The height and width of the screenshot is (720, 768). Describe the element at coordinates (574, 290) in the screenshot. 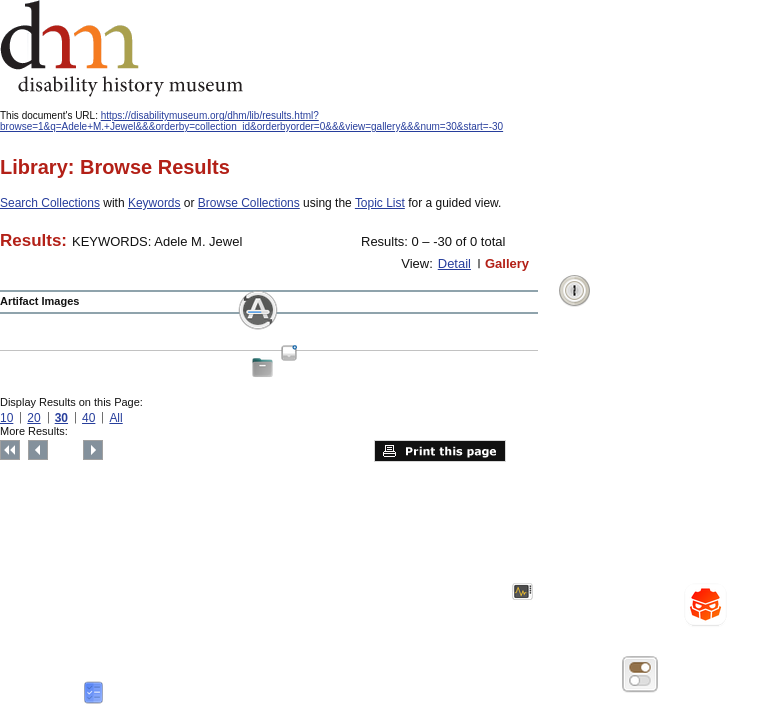

I see `open seahorse password and encryption key manager` at that location.